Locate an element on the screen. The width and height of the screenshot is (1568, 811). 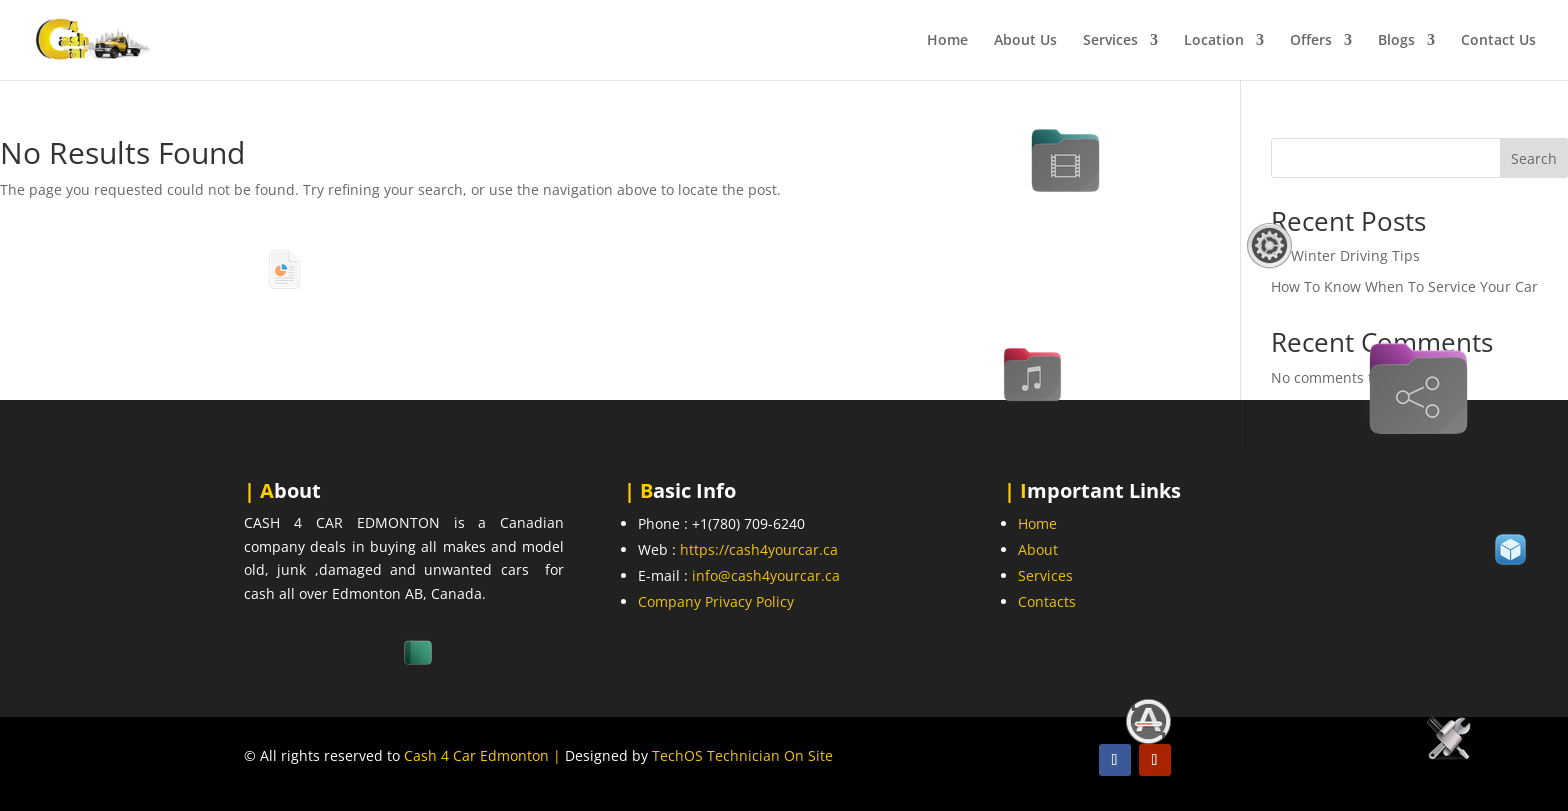
access desktop folder or files is located at coordinates (418, 652).